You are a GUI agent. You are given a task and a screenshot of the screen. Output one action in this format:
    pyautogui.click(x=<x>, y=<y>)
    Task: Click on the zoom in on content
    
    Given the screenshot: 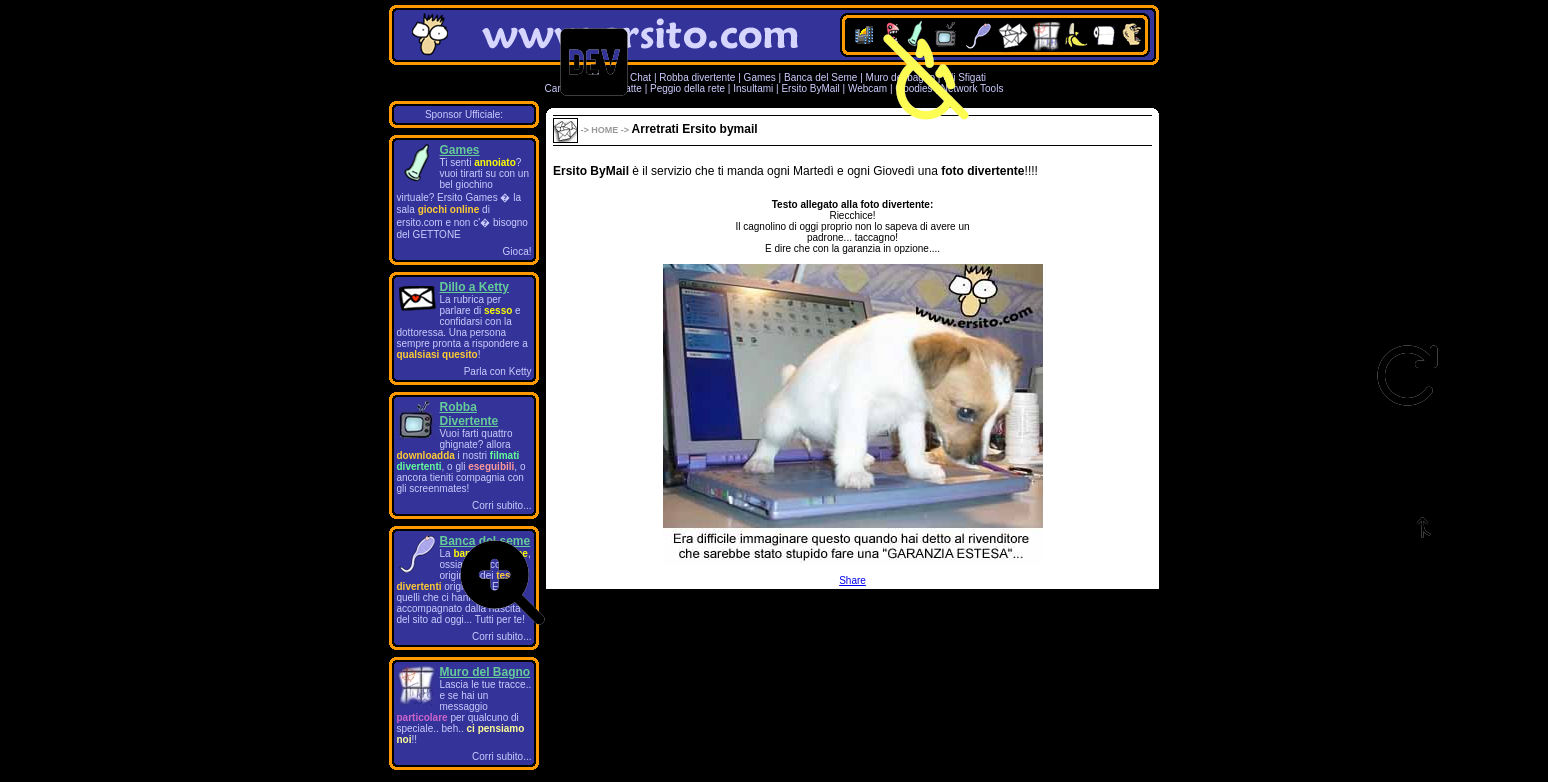 What is the action you would take?
    pyautogui.click(x=502, y=582)
    